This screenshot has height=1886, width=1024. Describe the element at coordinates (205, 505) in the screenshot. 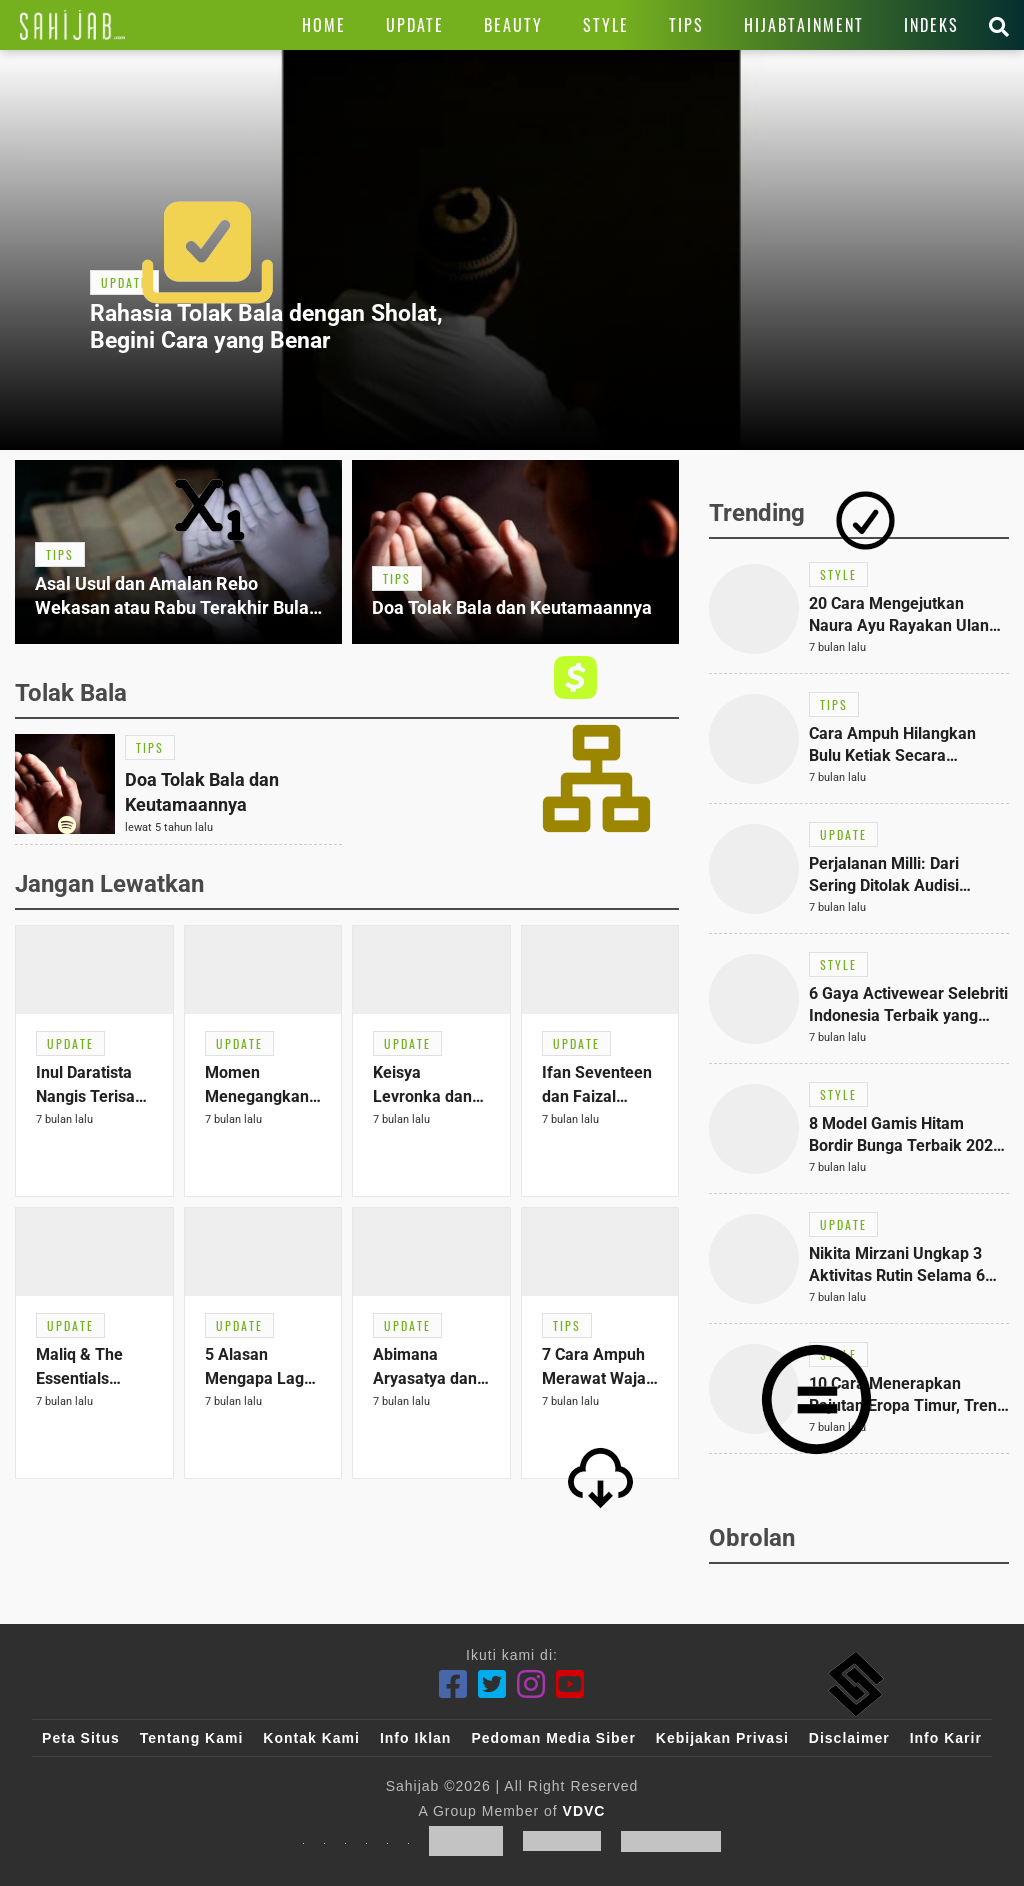

I see `format text as subscript` at that location.